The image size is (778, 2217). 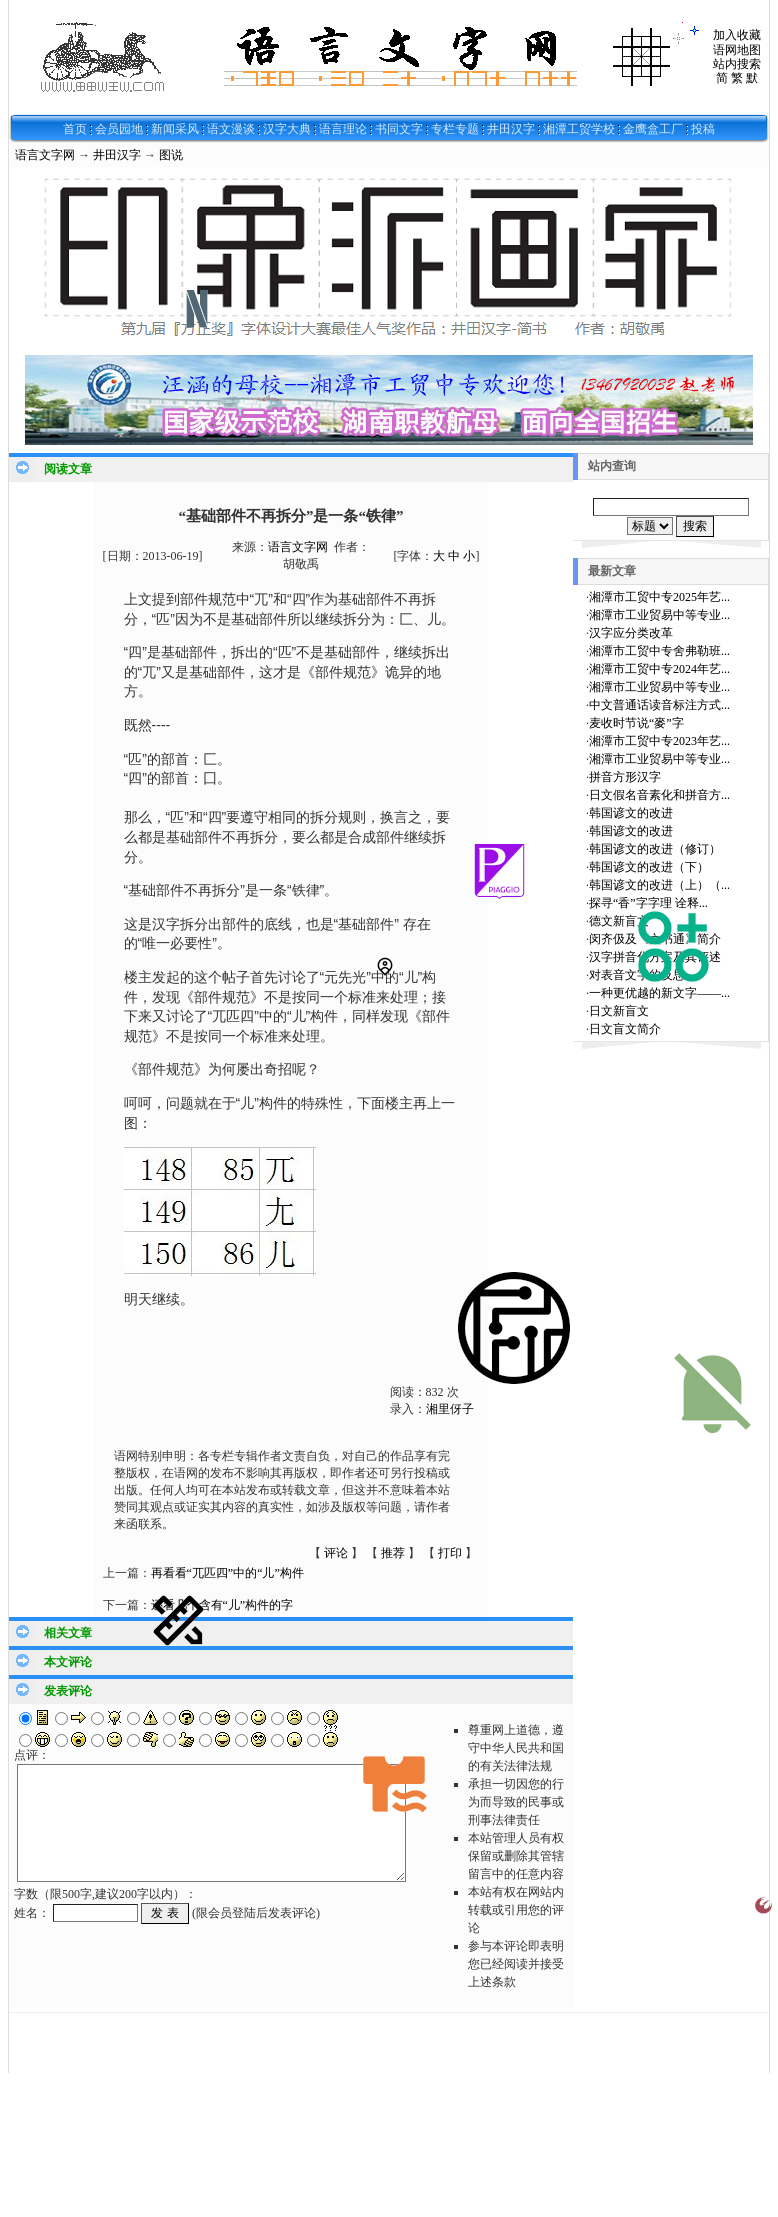 I want to click on view your current location on the map, so click(x=385, y=966).